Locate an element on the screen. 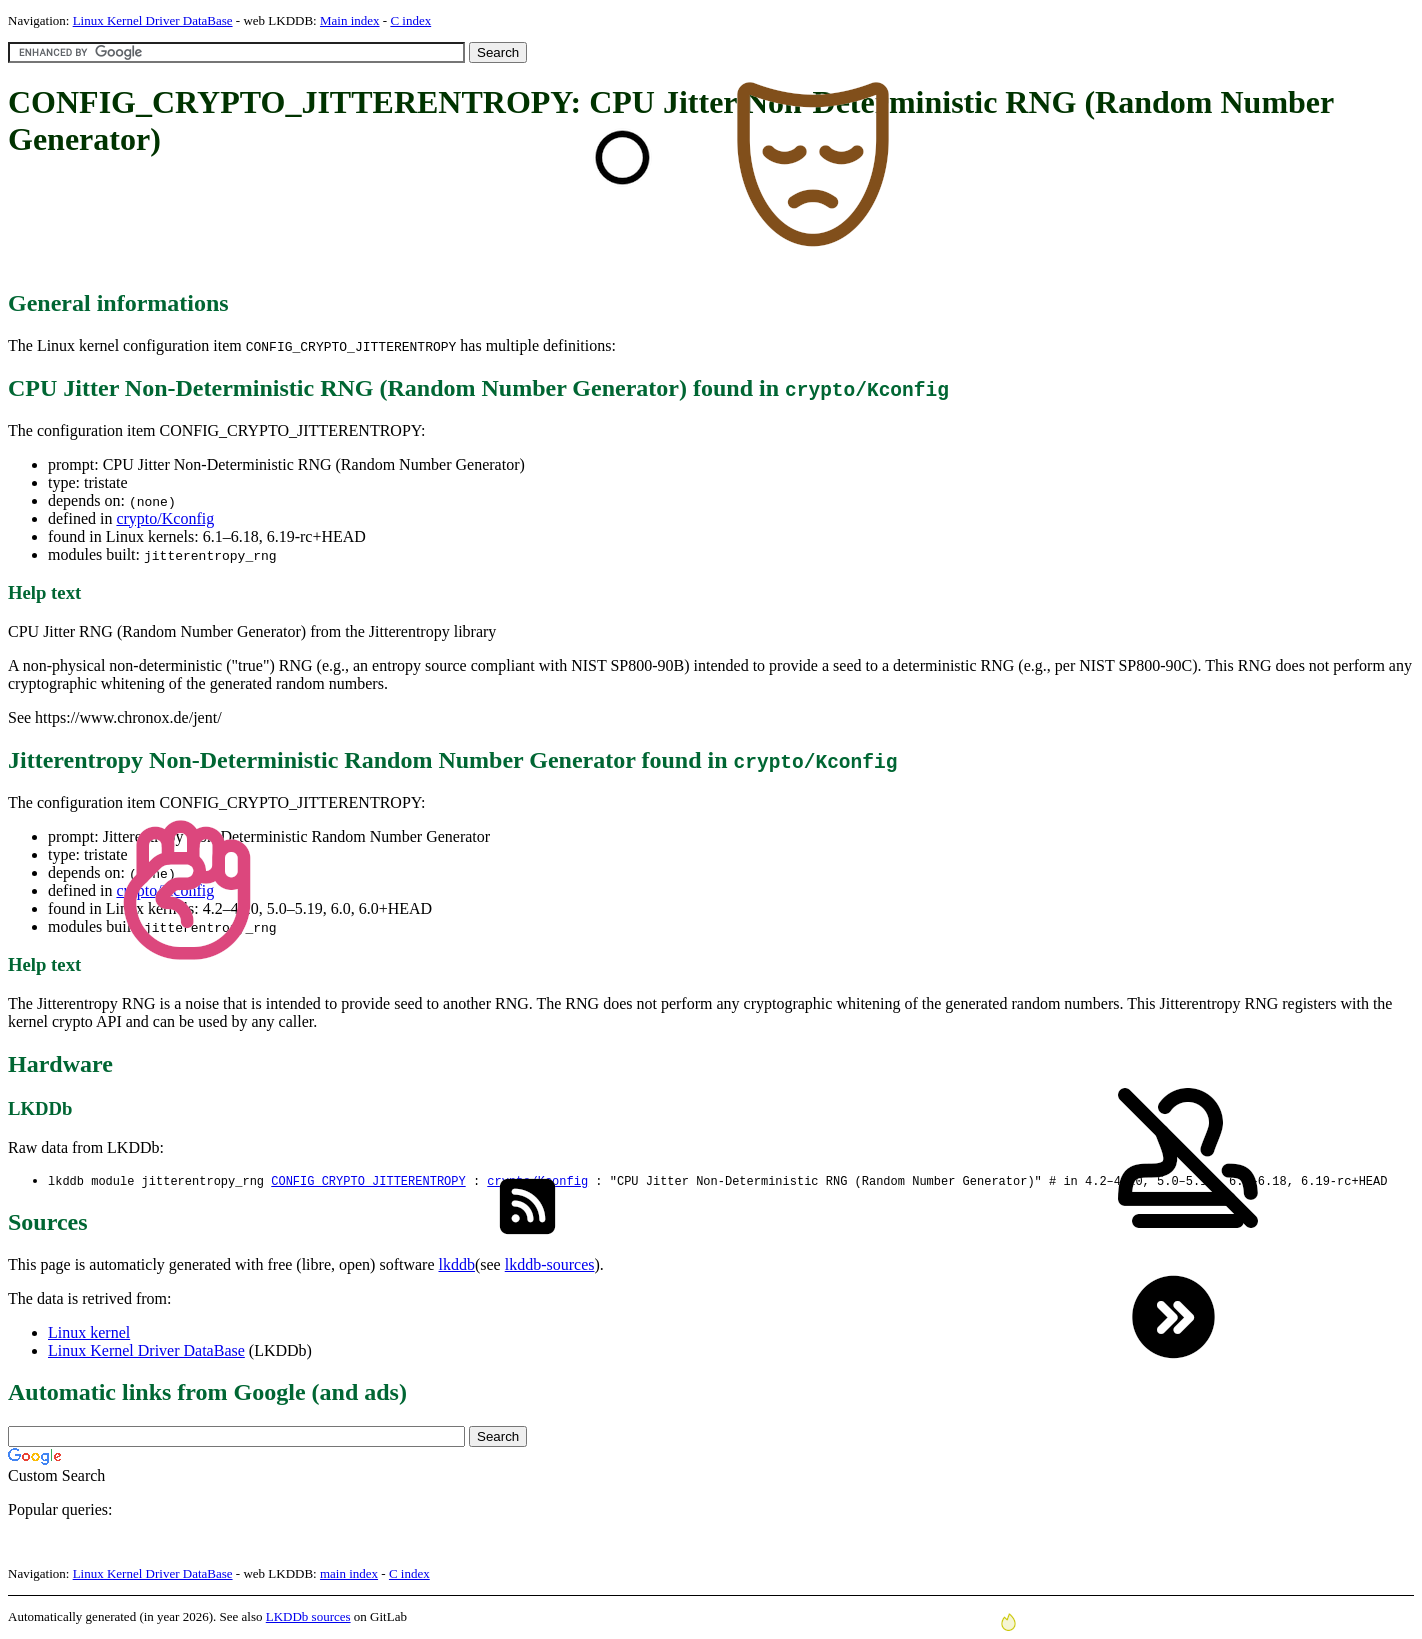  approval or stamping feature disabled is located at coordinates (1188, 1158).